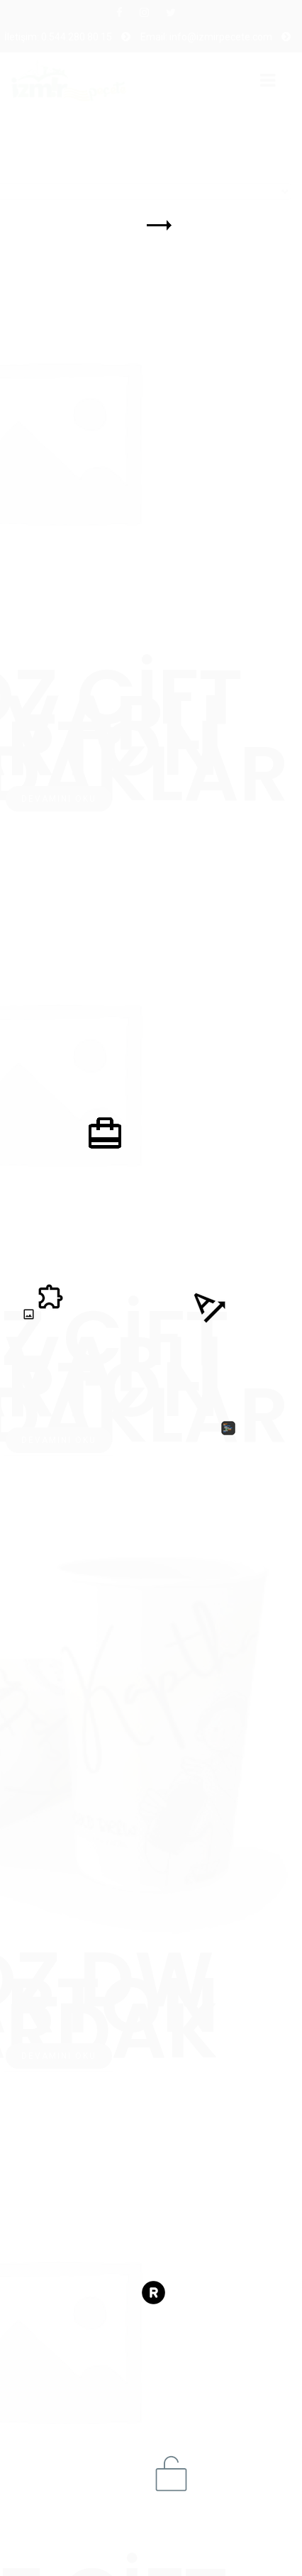 Image resolution: width=302 pixels, height=2576 pixels. What do you see at coordinates (171, 2475) in the screenshot?
I see `unlocked or unsecured state` at bounding box center [171, 2475].